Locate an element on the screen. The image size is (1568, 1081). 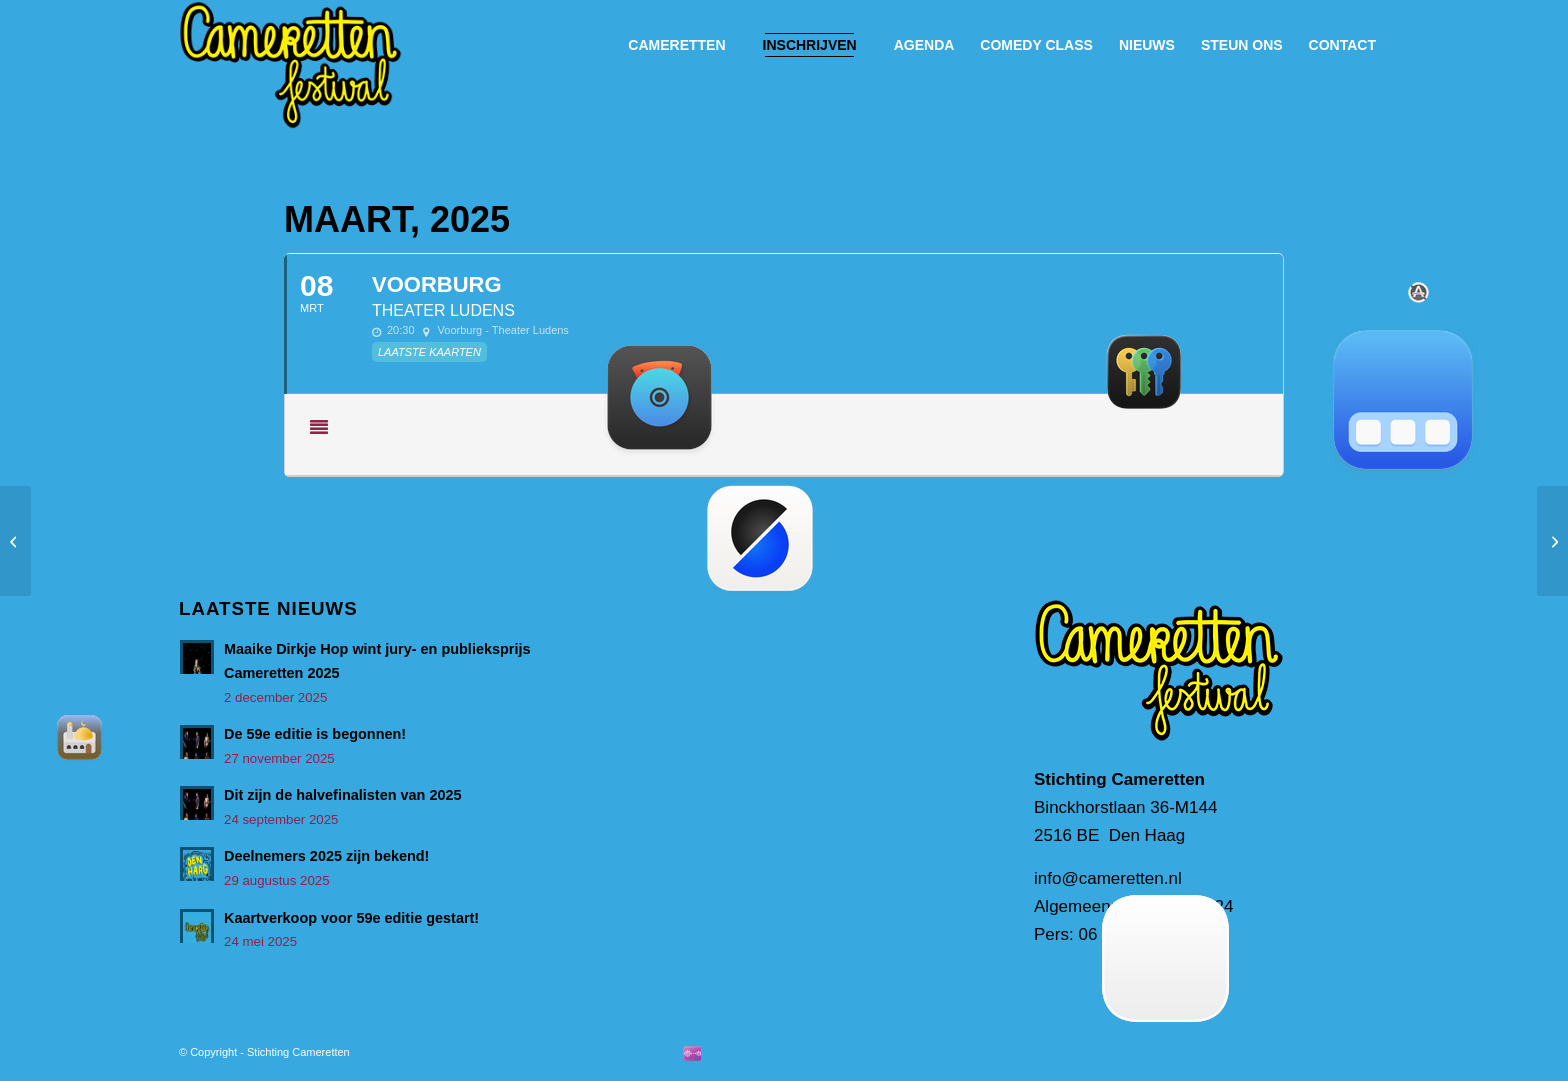
blank app icon template for customization is located at coordinates (1165, 958).